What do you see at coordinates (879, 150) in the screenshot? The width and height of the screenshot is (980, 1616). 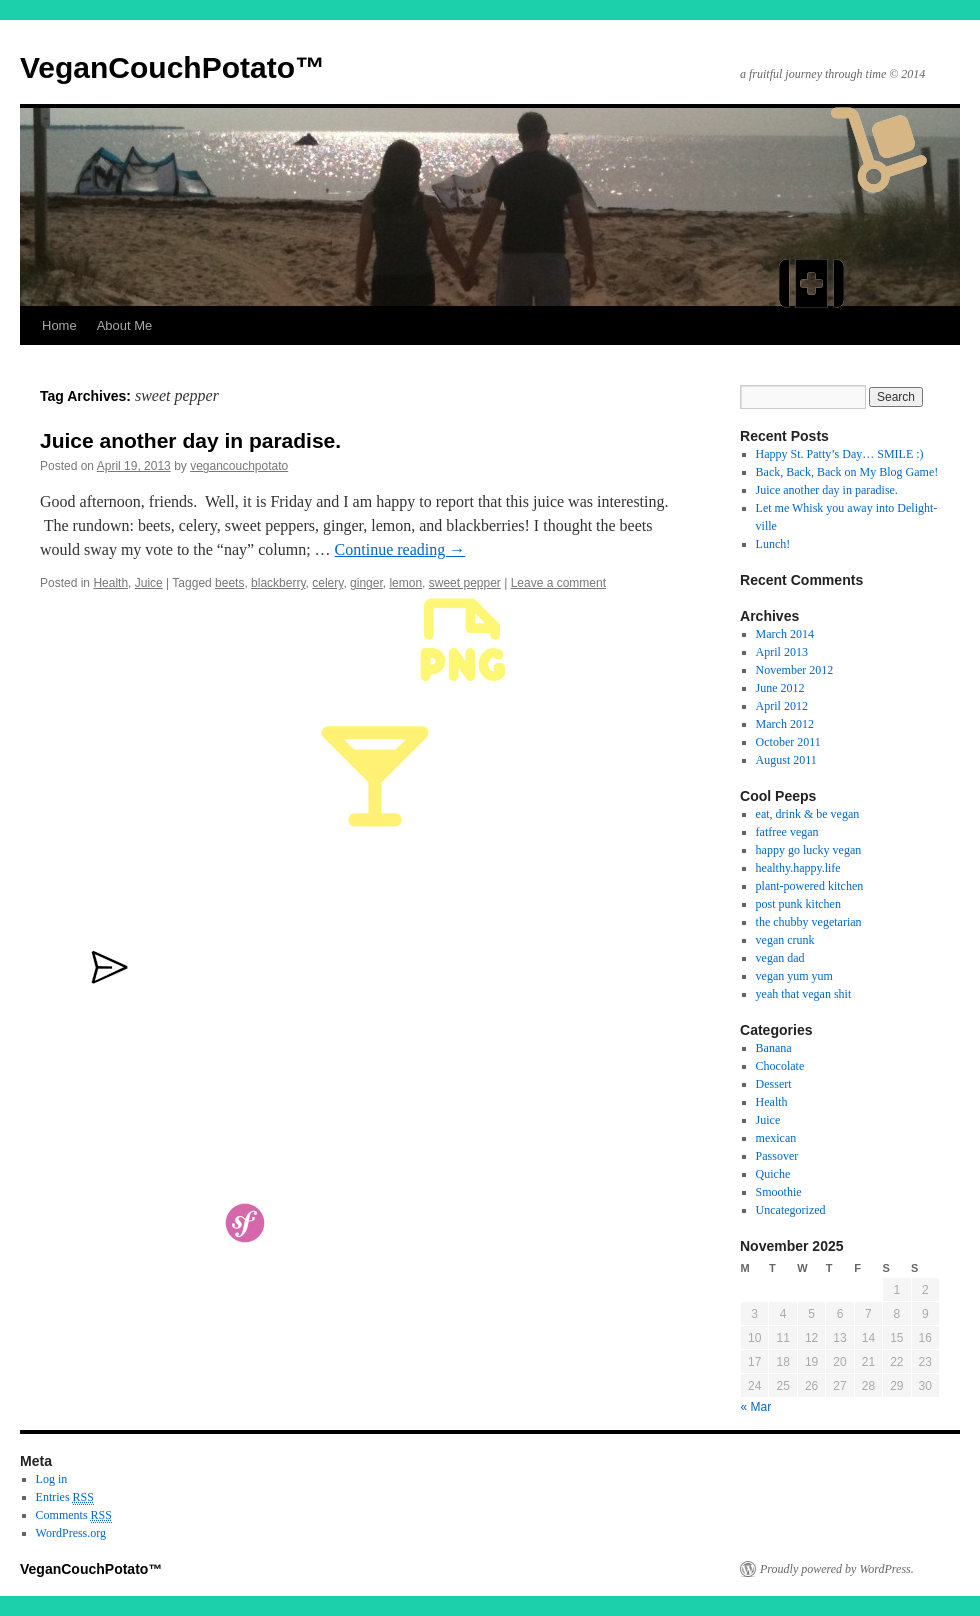 I see `access shipping or delivery options` at bounding box center [879, 150].